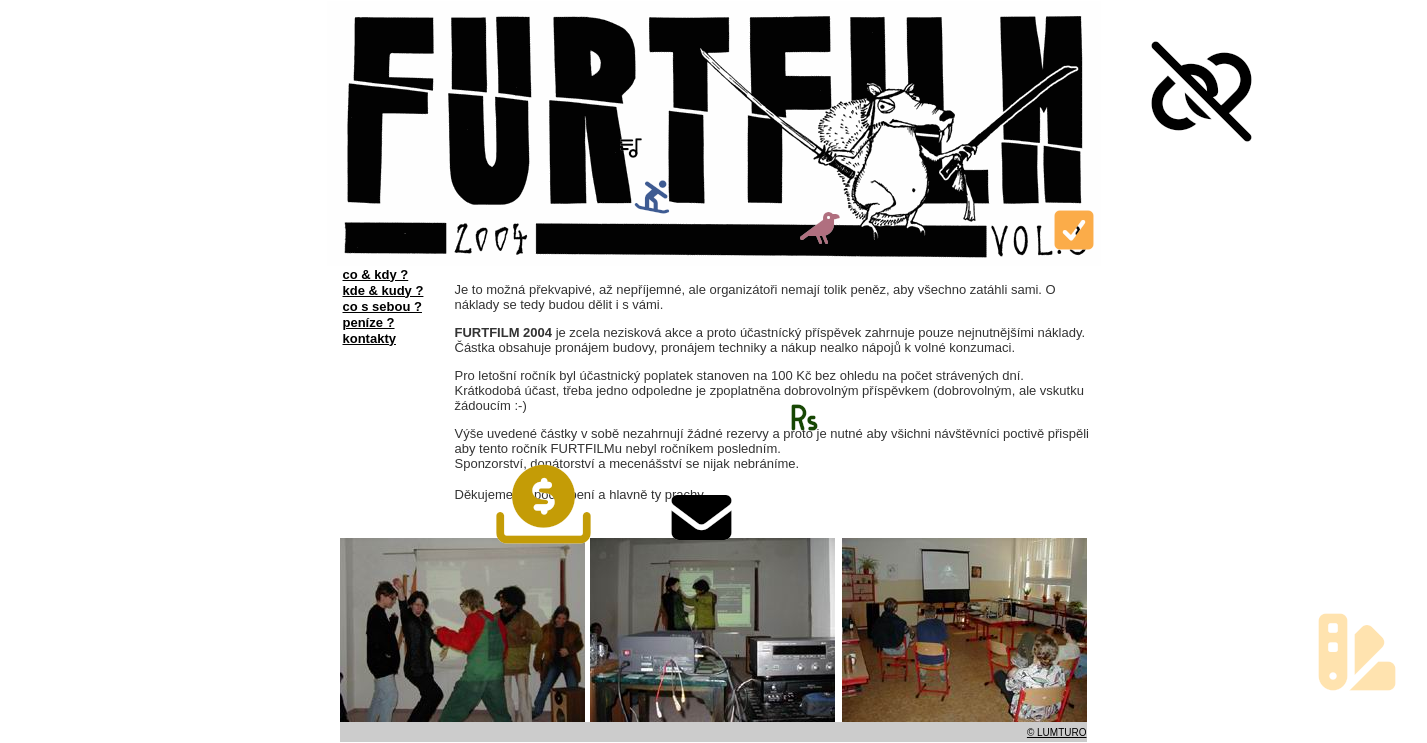 The height and width of the screenshot is (743, 1427). What do you see at coordinates (1201, 91) in the screenshot?
I see `indicates a broken or invalid link` at bounding box center [1201, 91].